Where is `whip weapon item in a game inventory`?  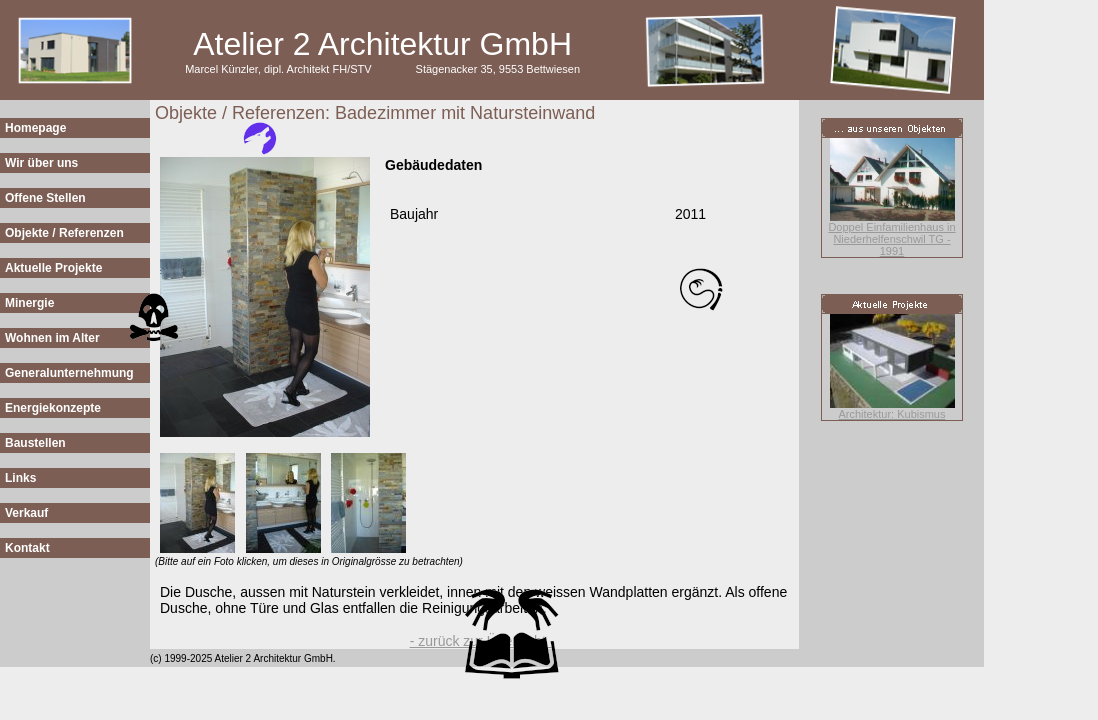 whip weapon item in a game inventory is located at coordinates (701, 289).